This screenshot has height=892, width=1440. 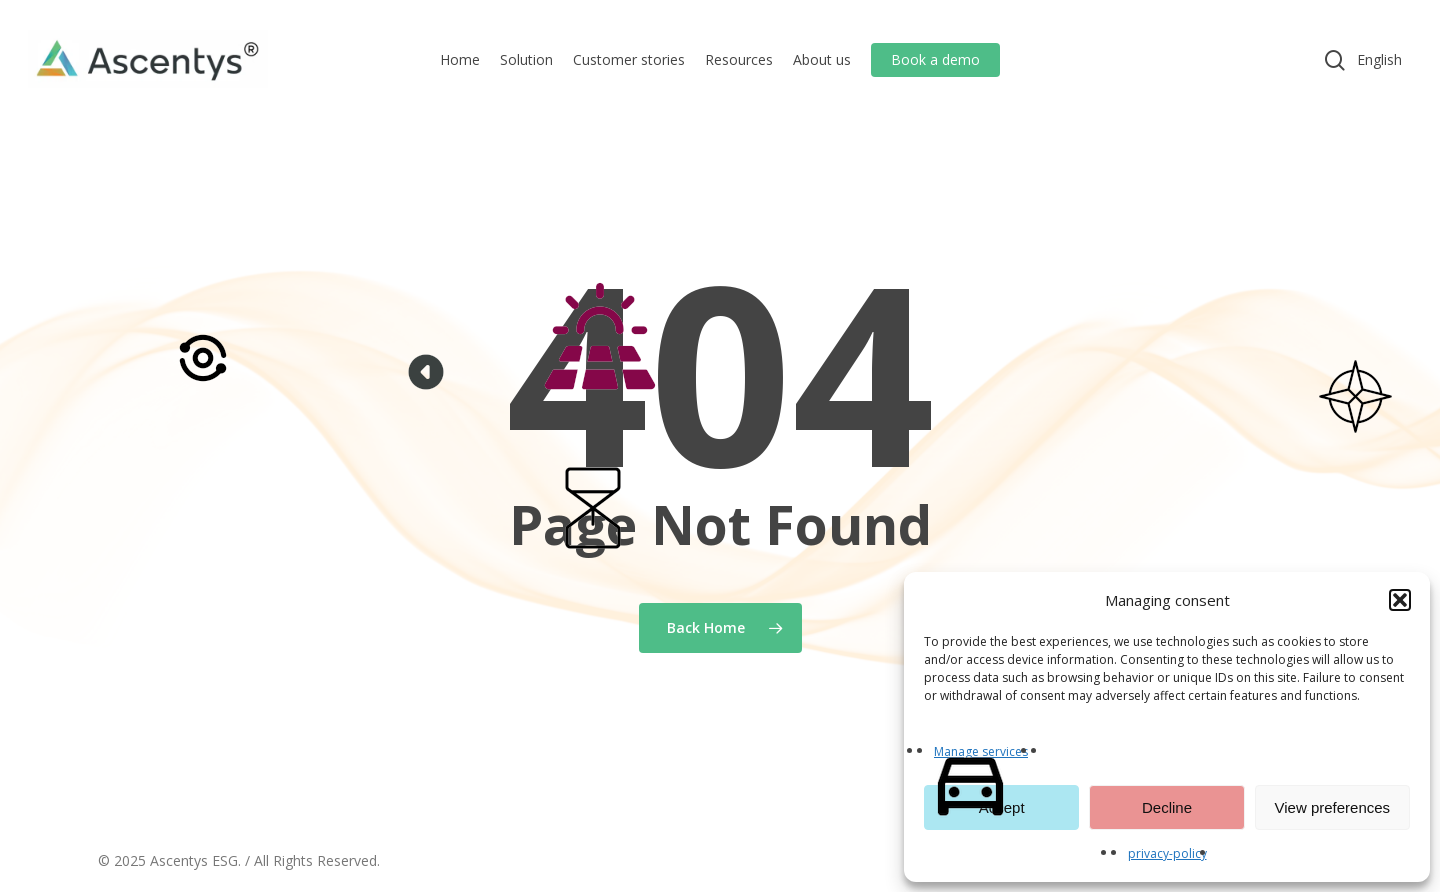 What do you see at coordinates (970, 786) in the screenshot?
I see `indicates it's time to leave for your destination` at bounding box center [970, 786].